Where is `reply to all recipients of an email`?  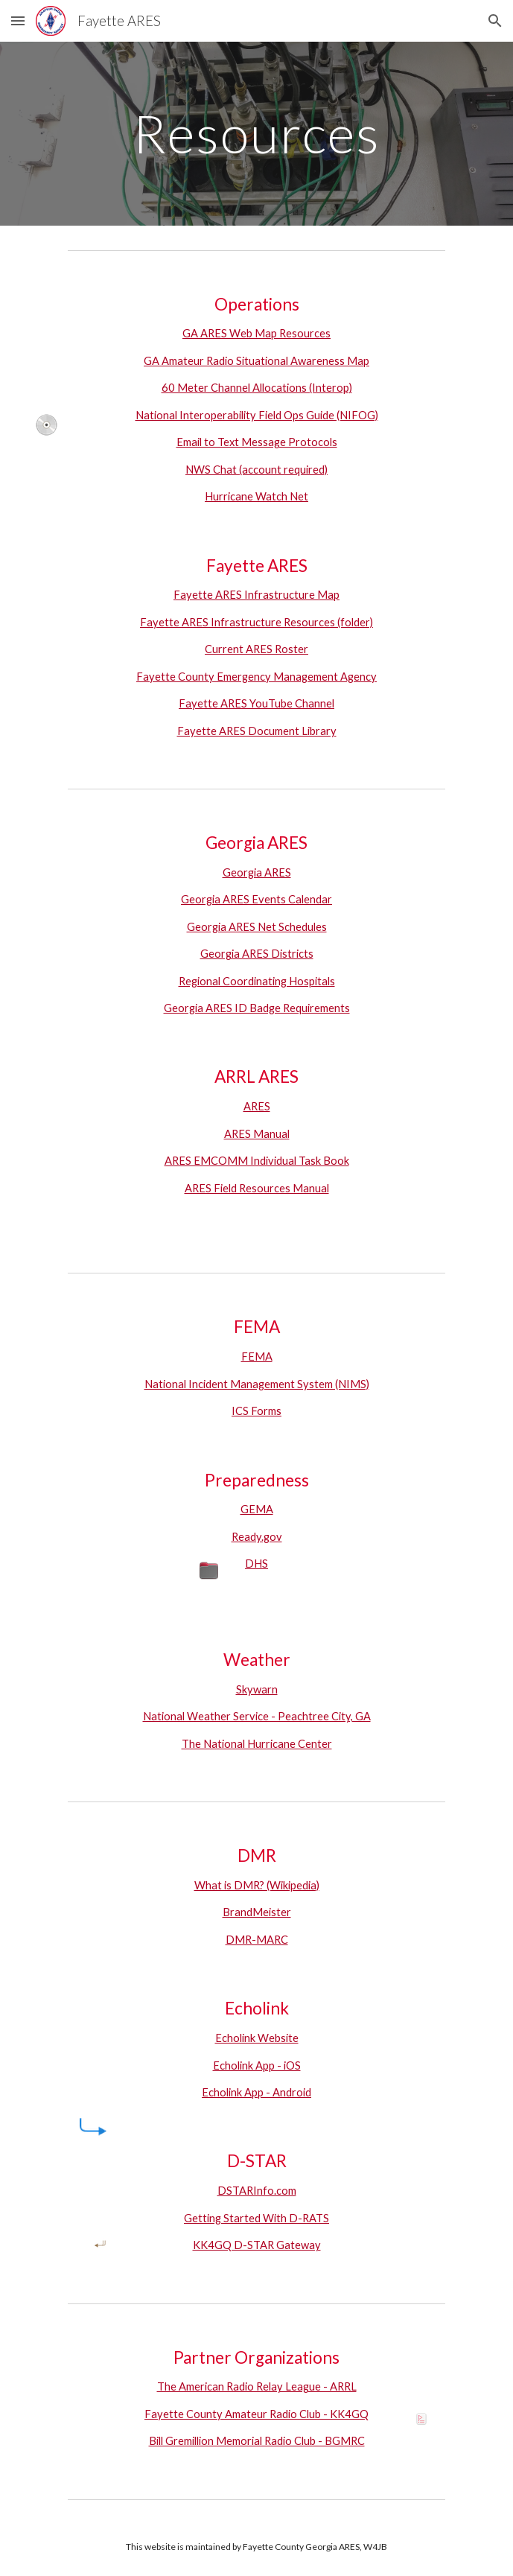
reply to all recipients of an email is located at coordinates (100, 2244).